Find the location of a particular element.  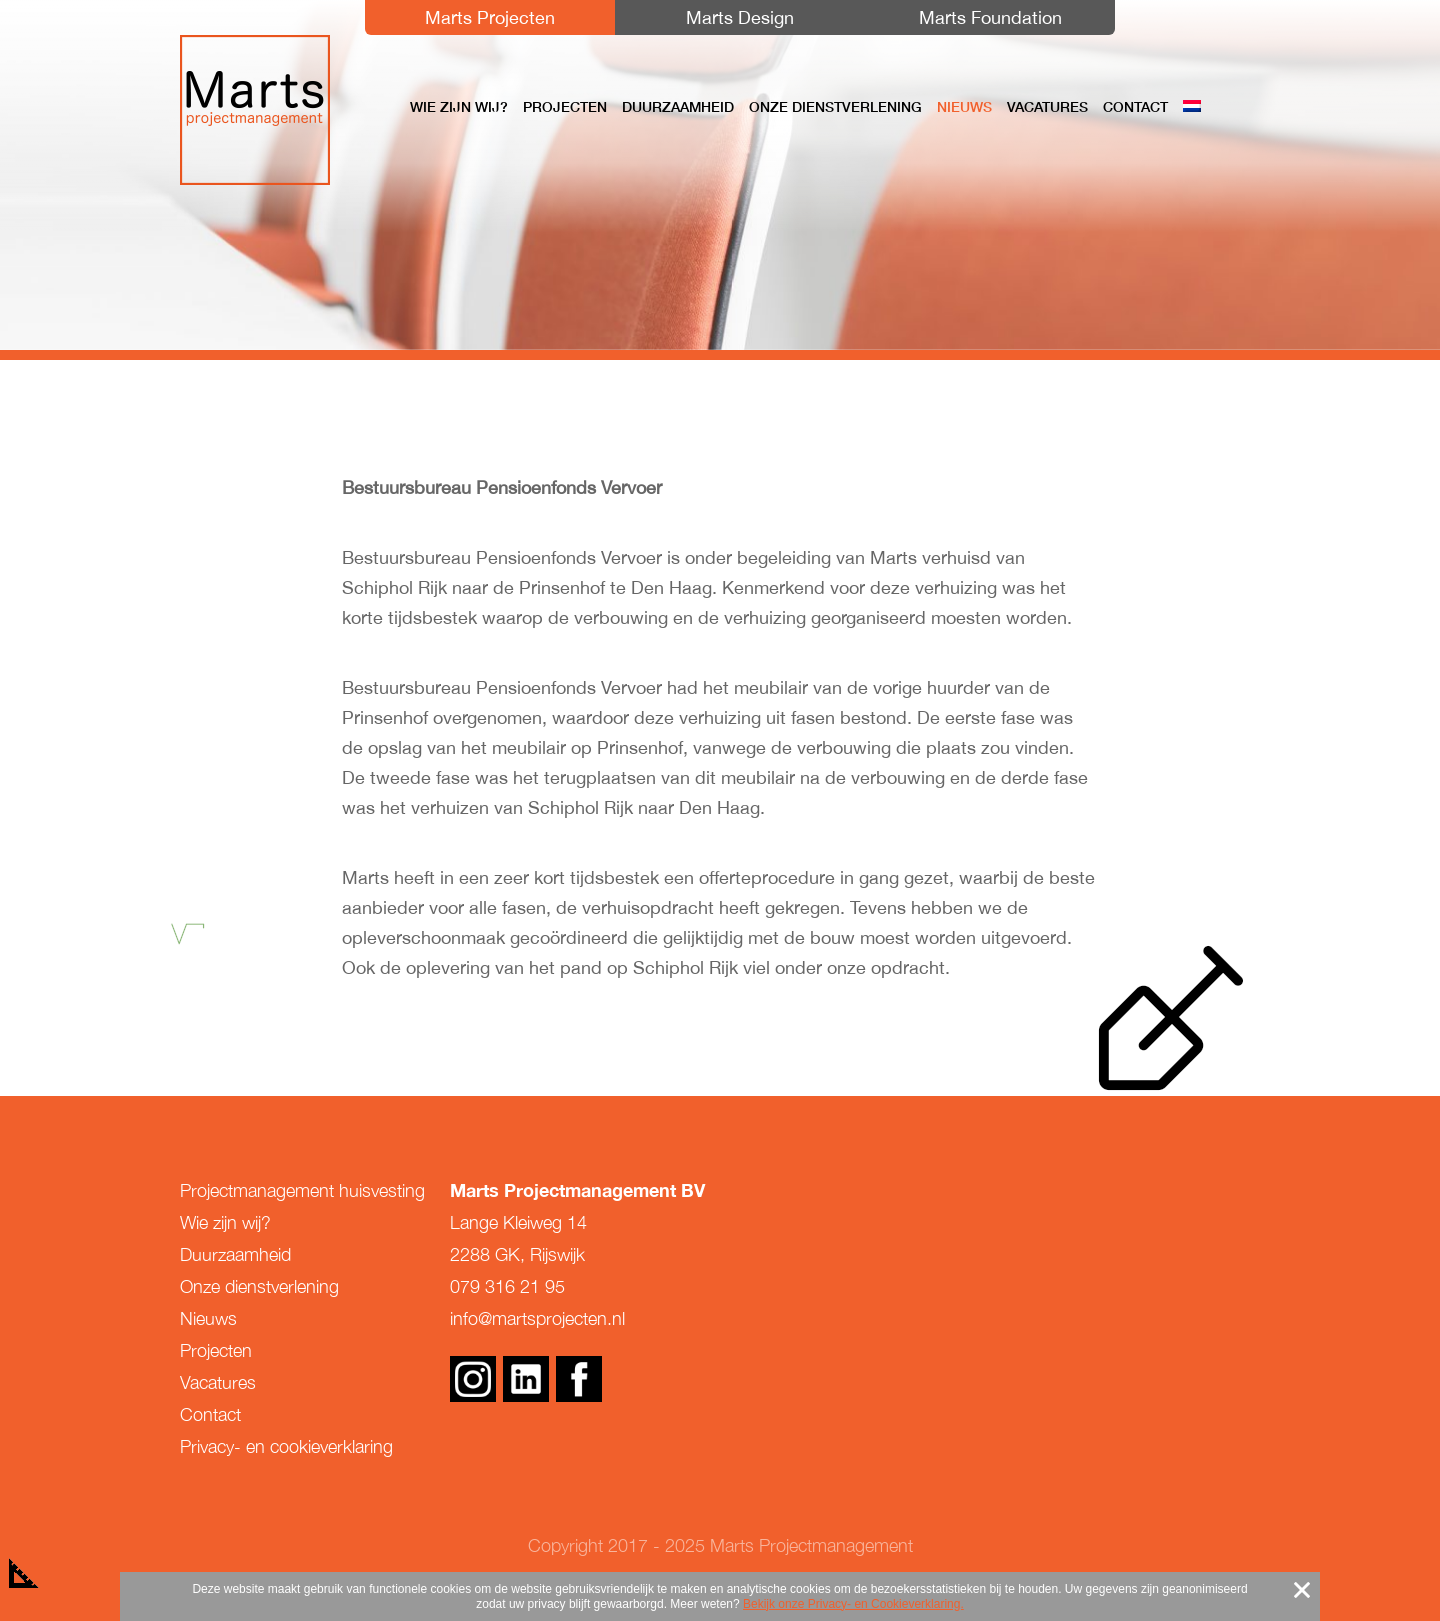

insert a square root symbol is located at coordinates (186, 931).